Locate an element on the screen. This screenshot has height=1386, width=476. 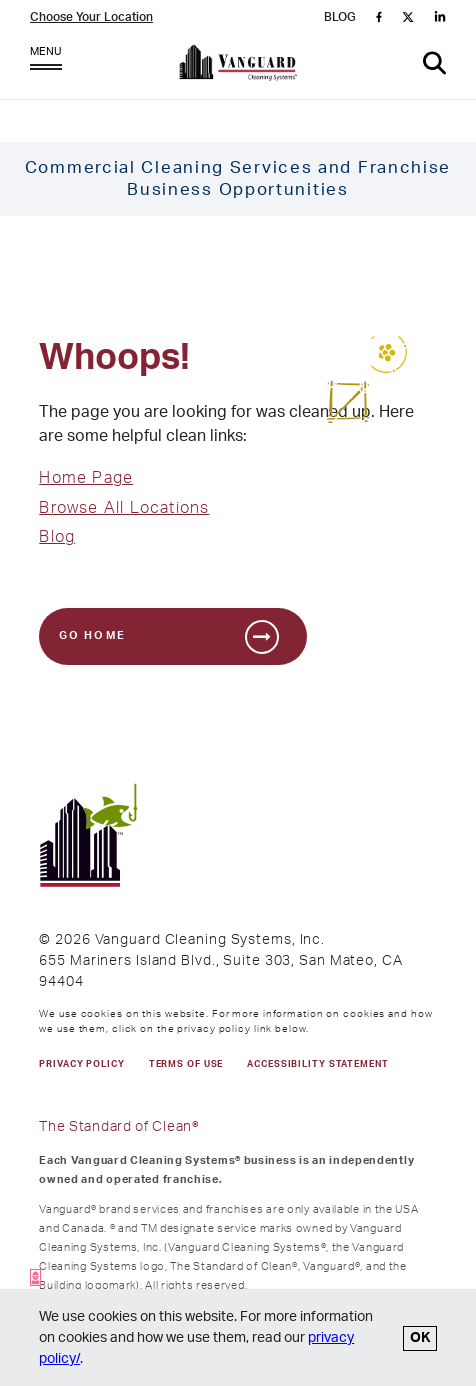
view user profile or account is located at coordinates (35, 1277).